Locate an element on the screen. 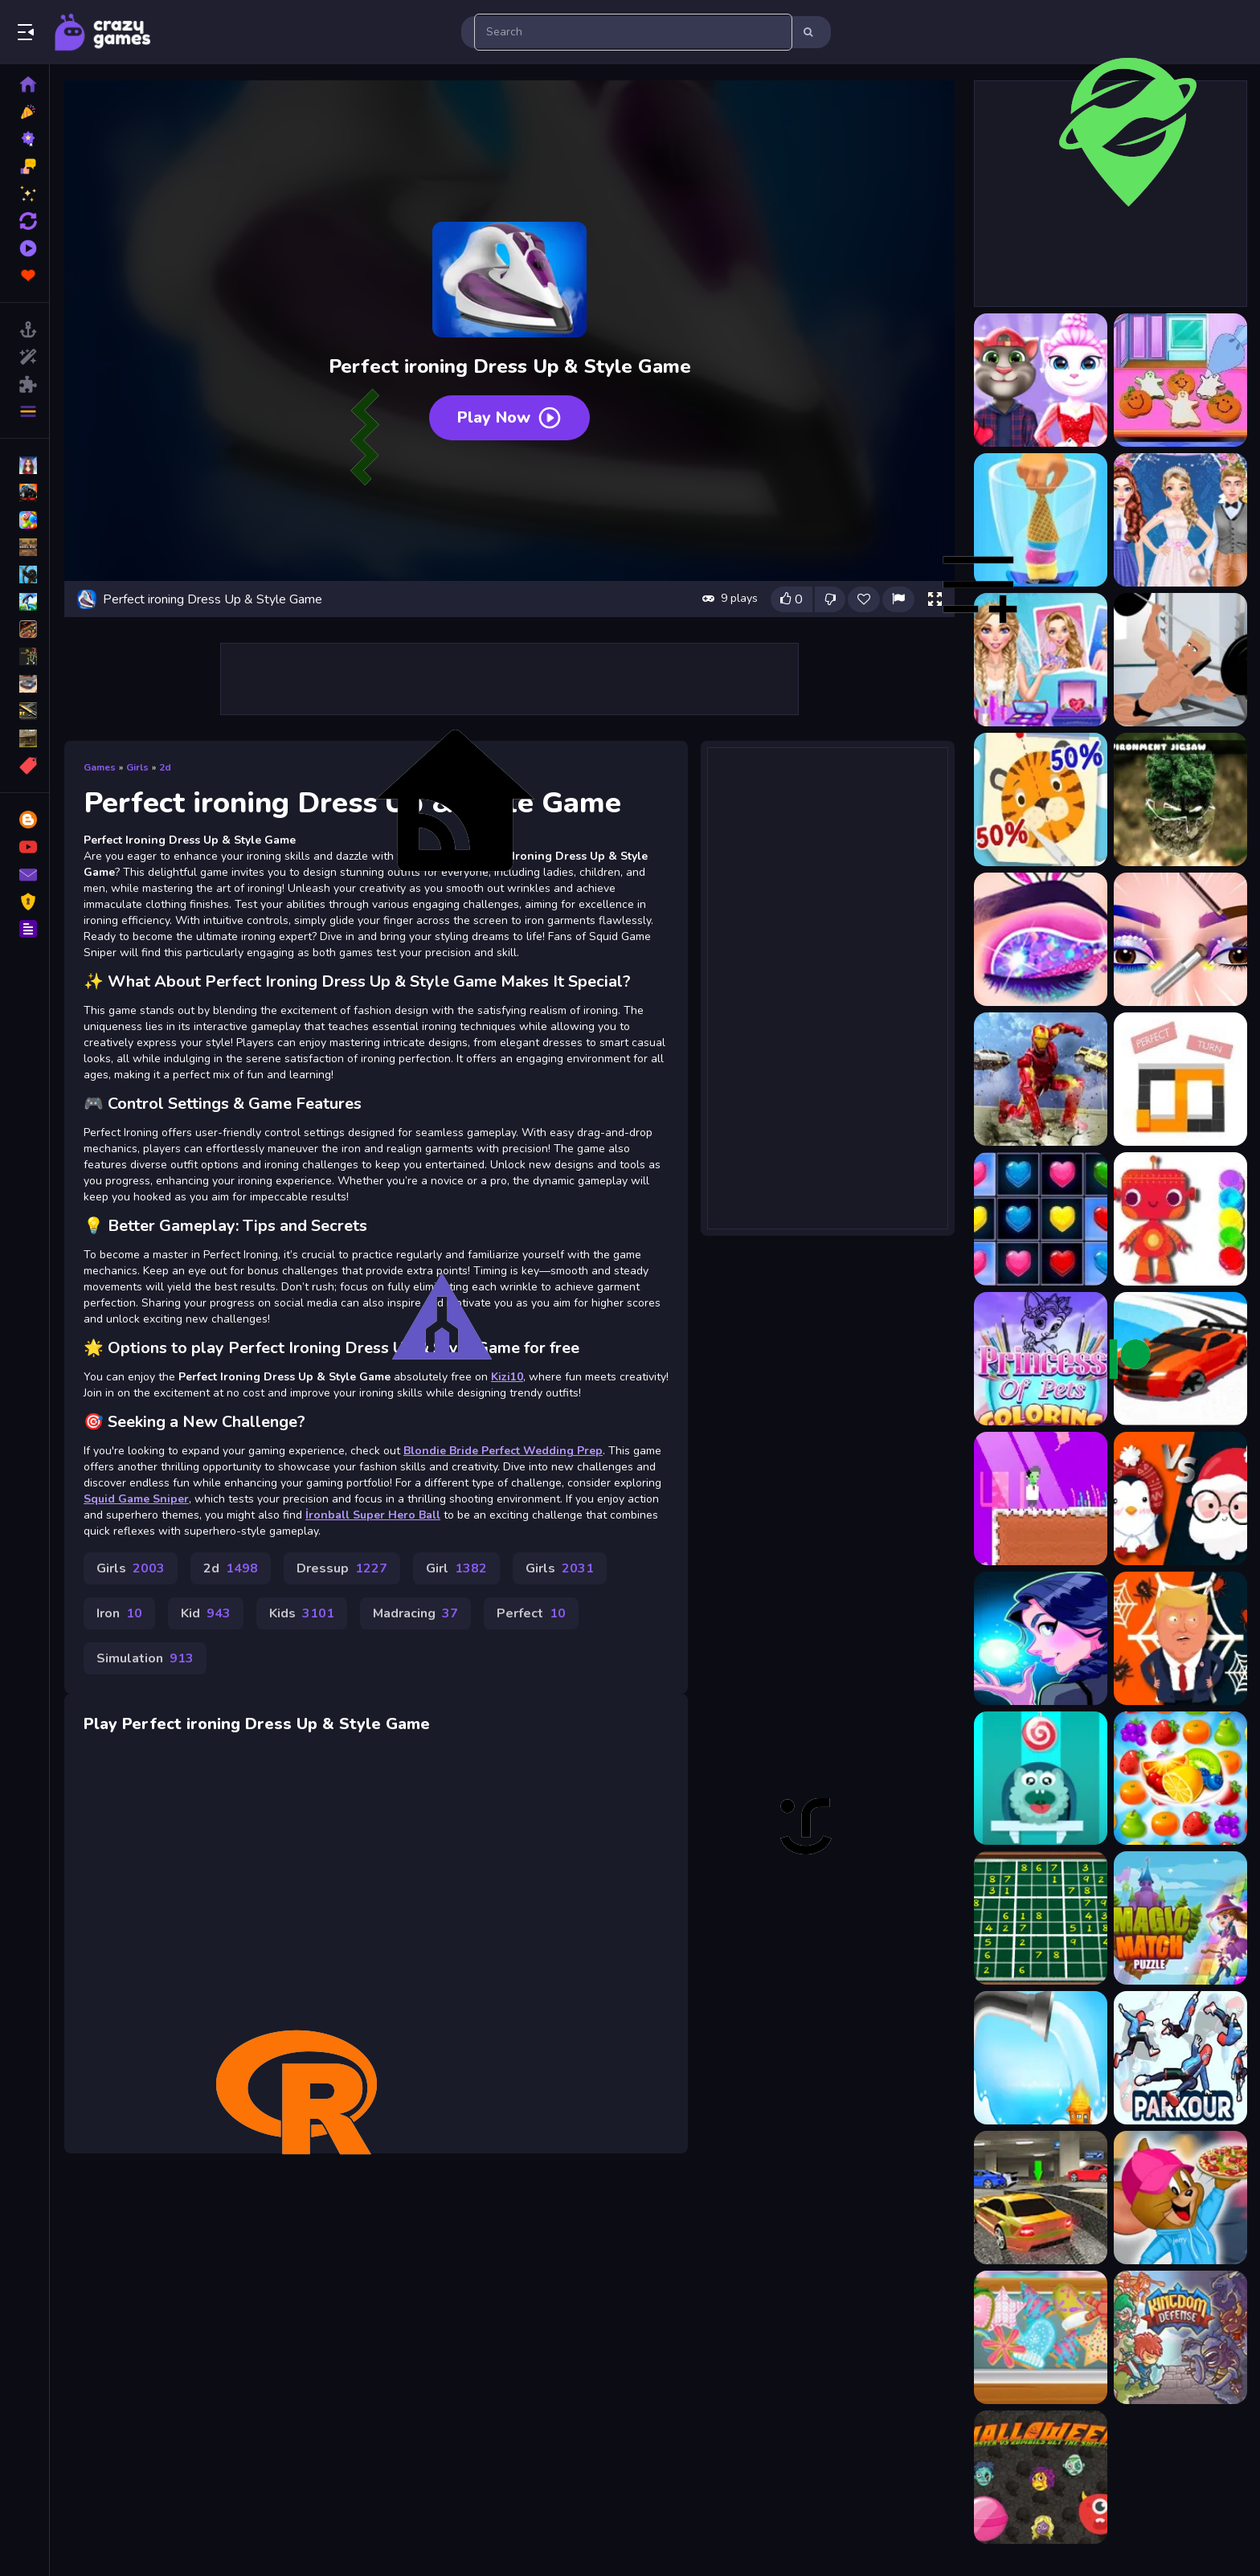 This screenshot has height=2576, width=1260. R programming language logo is located at coordinates (297, 2092).